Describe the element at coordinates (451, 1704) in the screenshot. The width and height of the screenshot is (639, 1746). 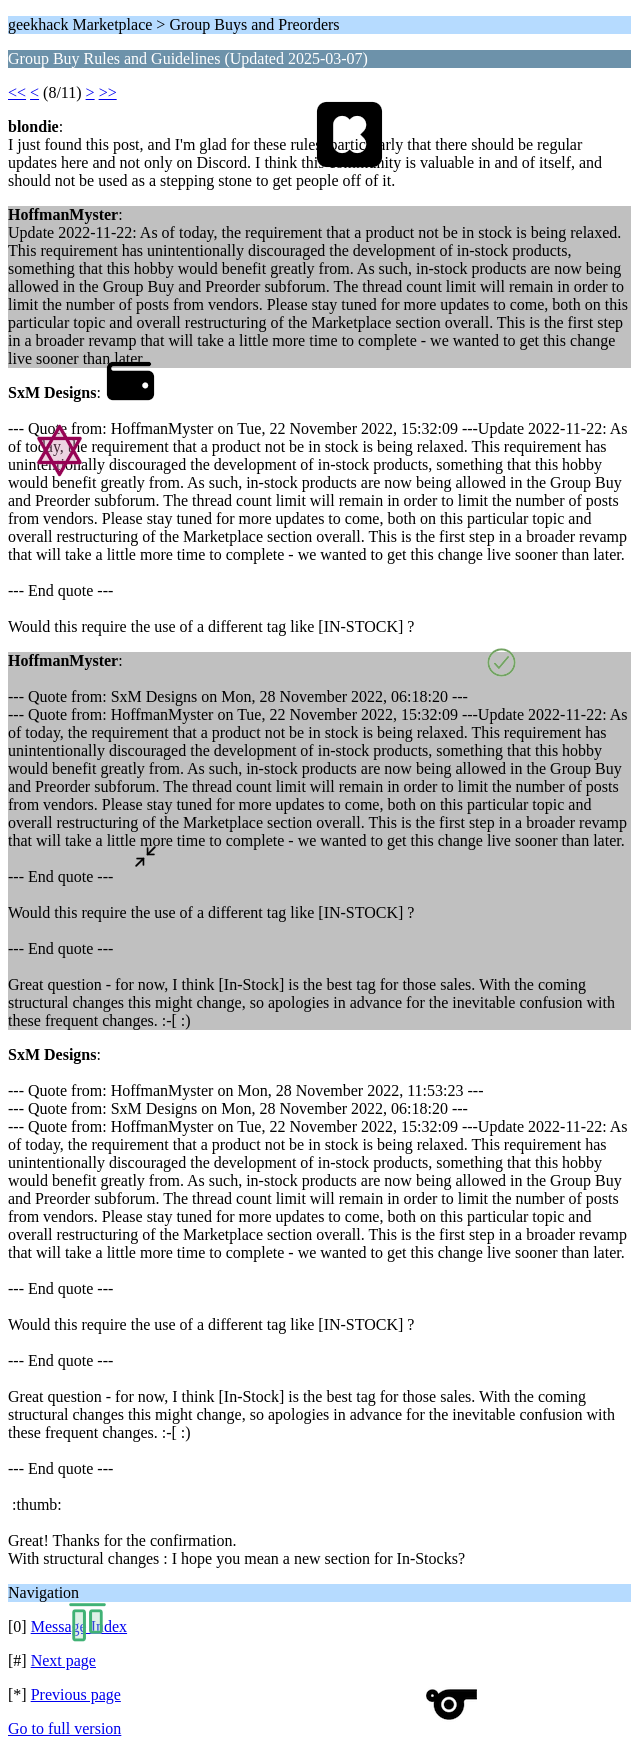
I see `access sports features or content` at that location.